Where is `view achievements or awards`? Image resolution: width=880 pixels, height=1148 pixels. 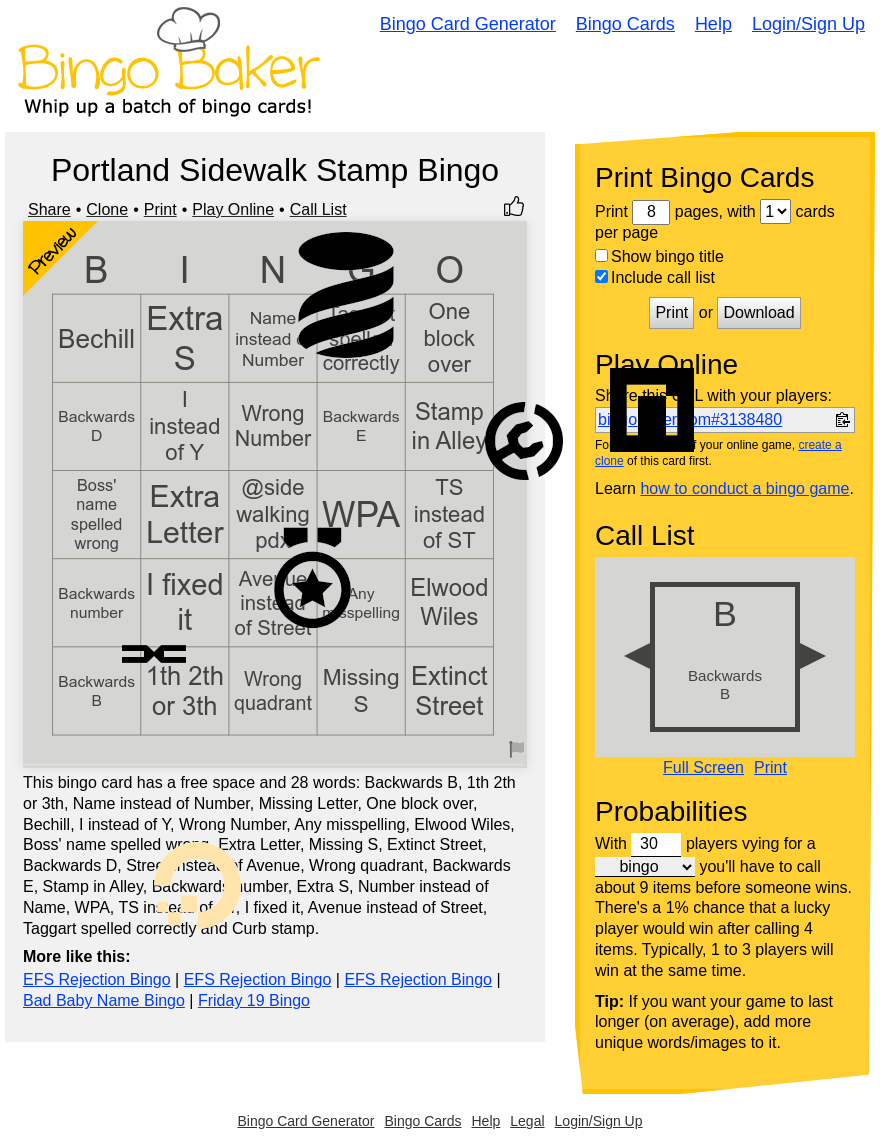
view achievements or awards is located at coordinates (312, 575).